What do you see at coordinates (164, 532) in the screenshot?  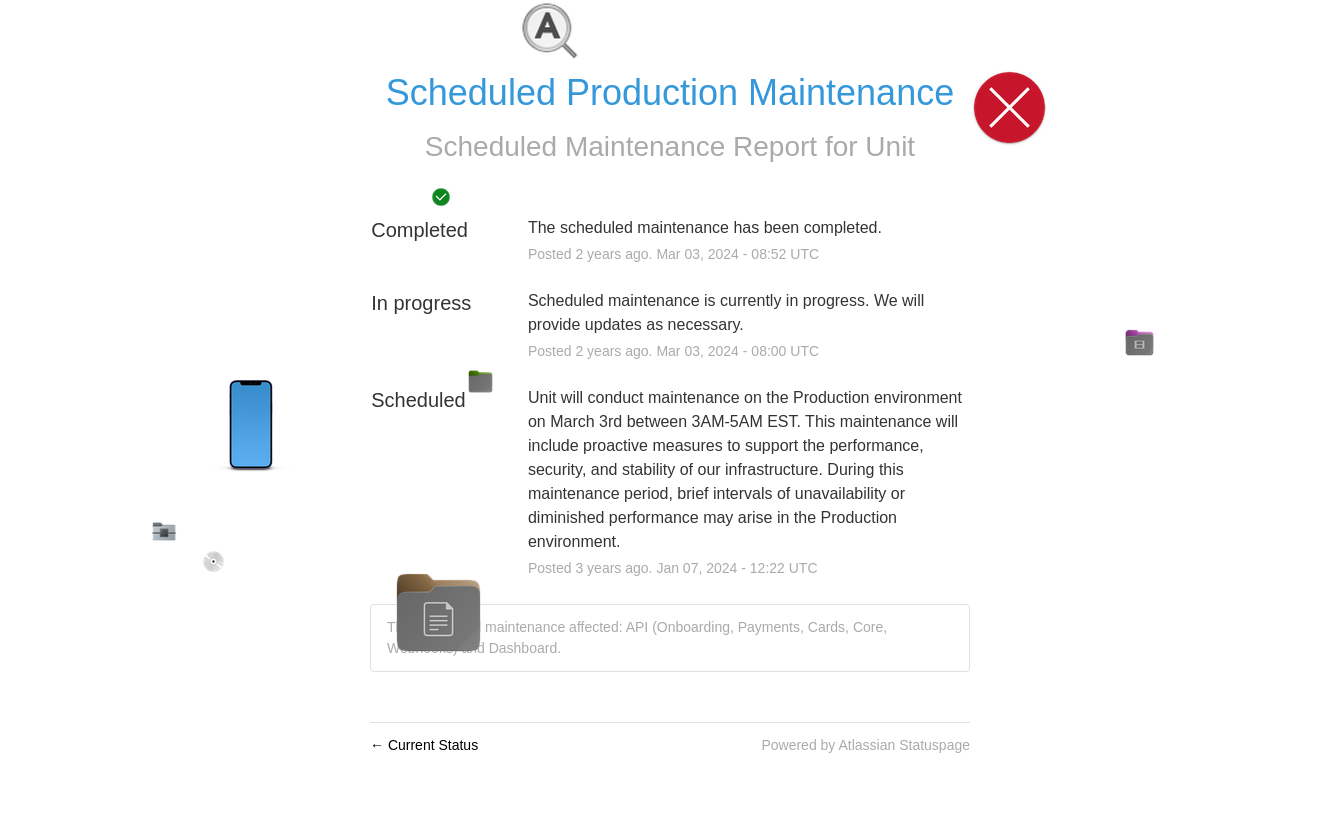 I see `access a password-protected folder` at bounding box center [164, 532].